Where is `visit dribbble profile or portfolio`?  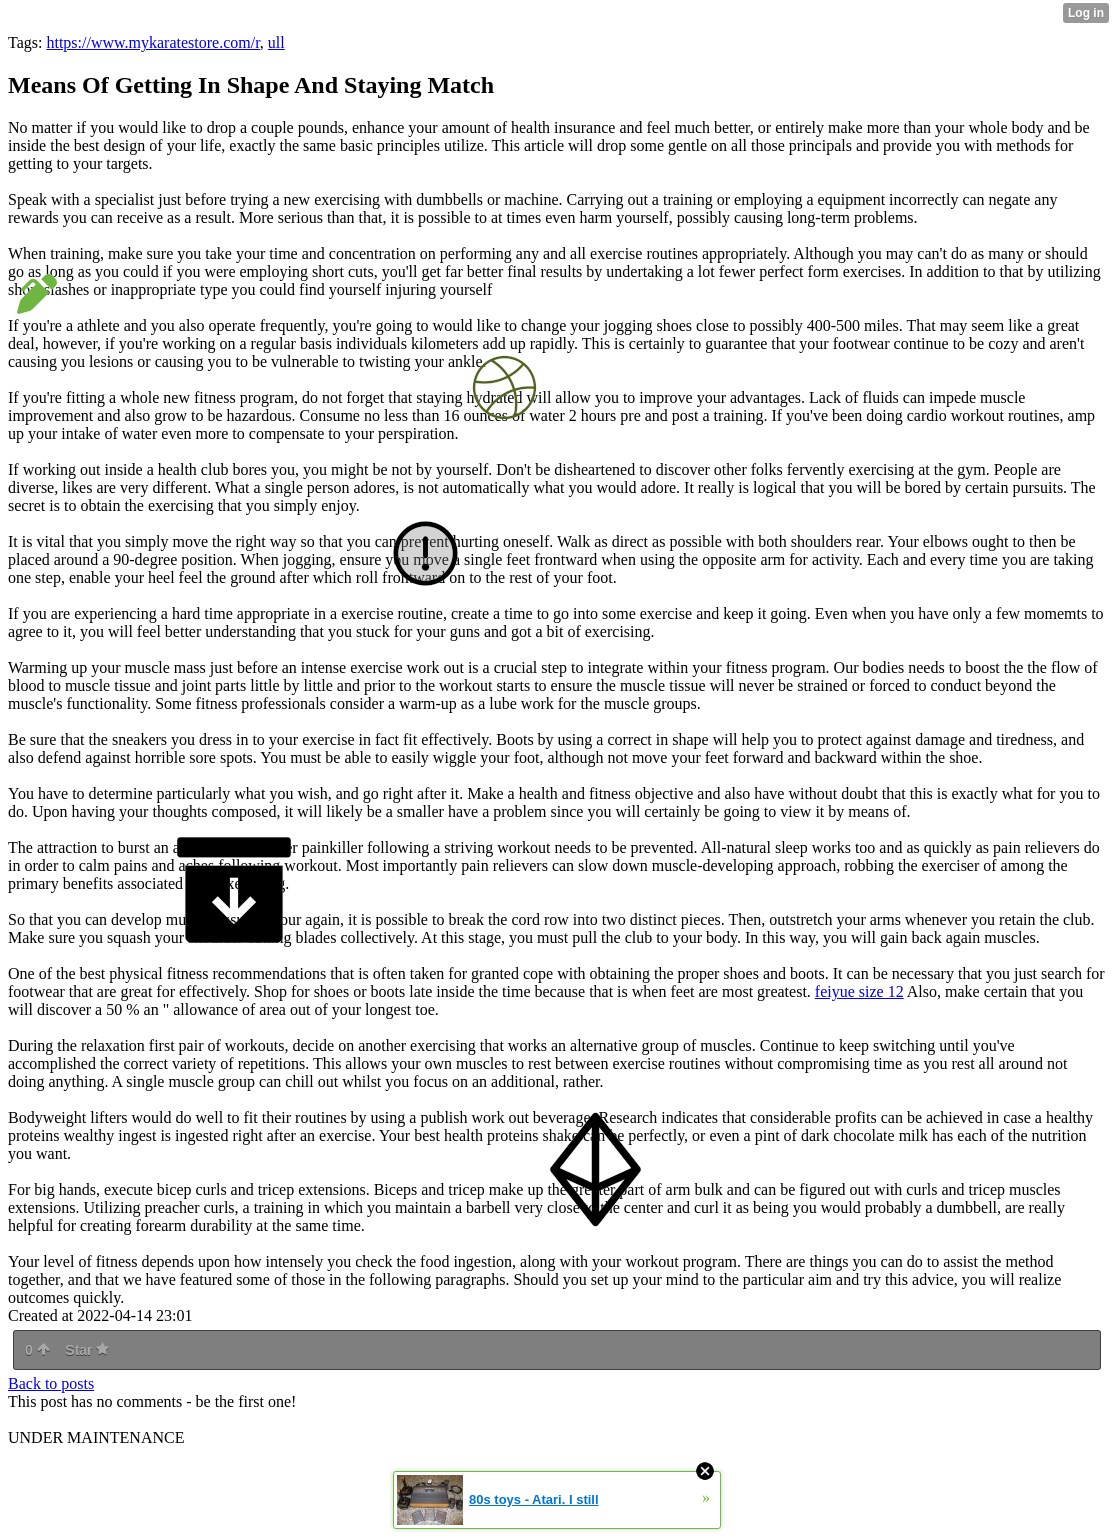 visit dribbble profile or portfolio is located at coordinates (504, 387).